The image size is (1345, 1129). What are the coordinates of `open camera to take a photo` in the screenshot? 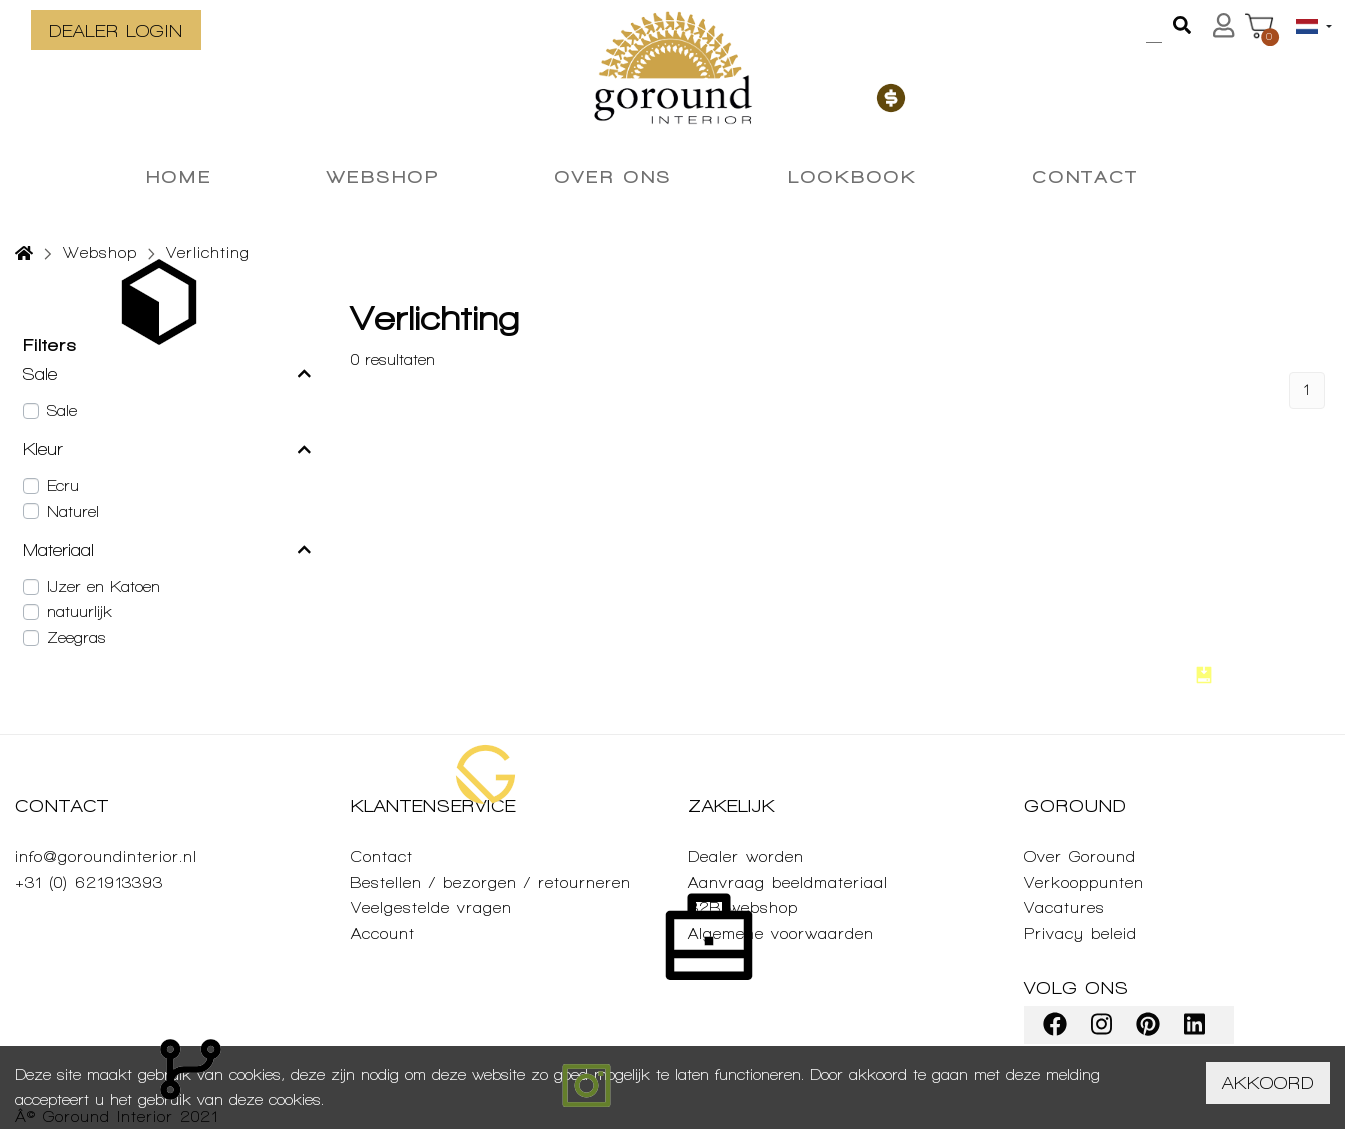 It's located at (586, 1085).